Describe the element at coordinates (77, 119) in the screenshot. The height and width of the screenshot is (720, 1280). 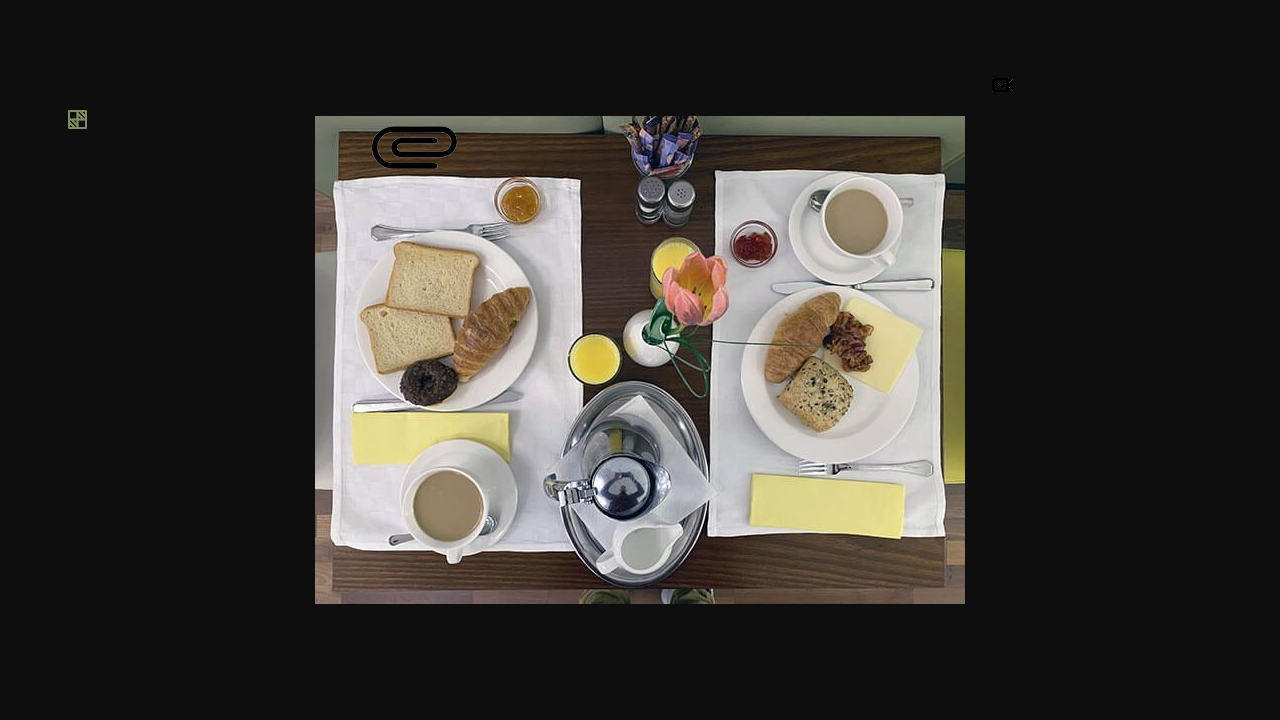
I see `indicates transparency or no background in image editing` at that location.